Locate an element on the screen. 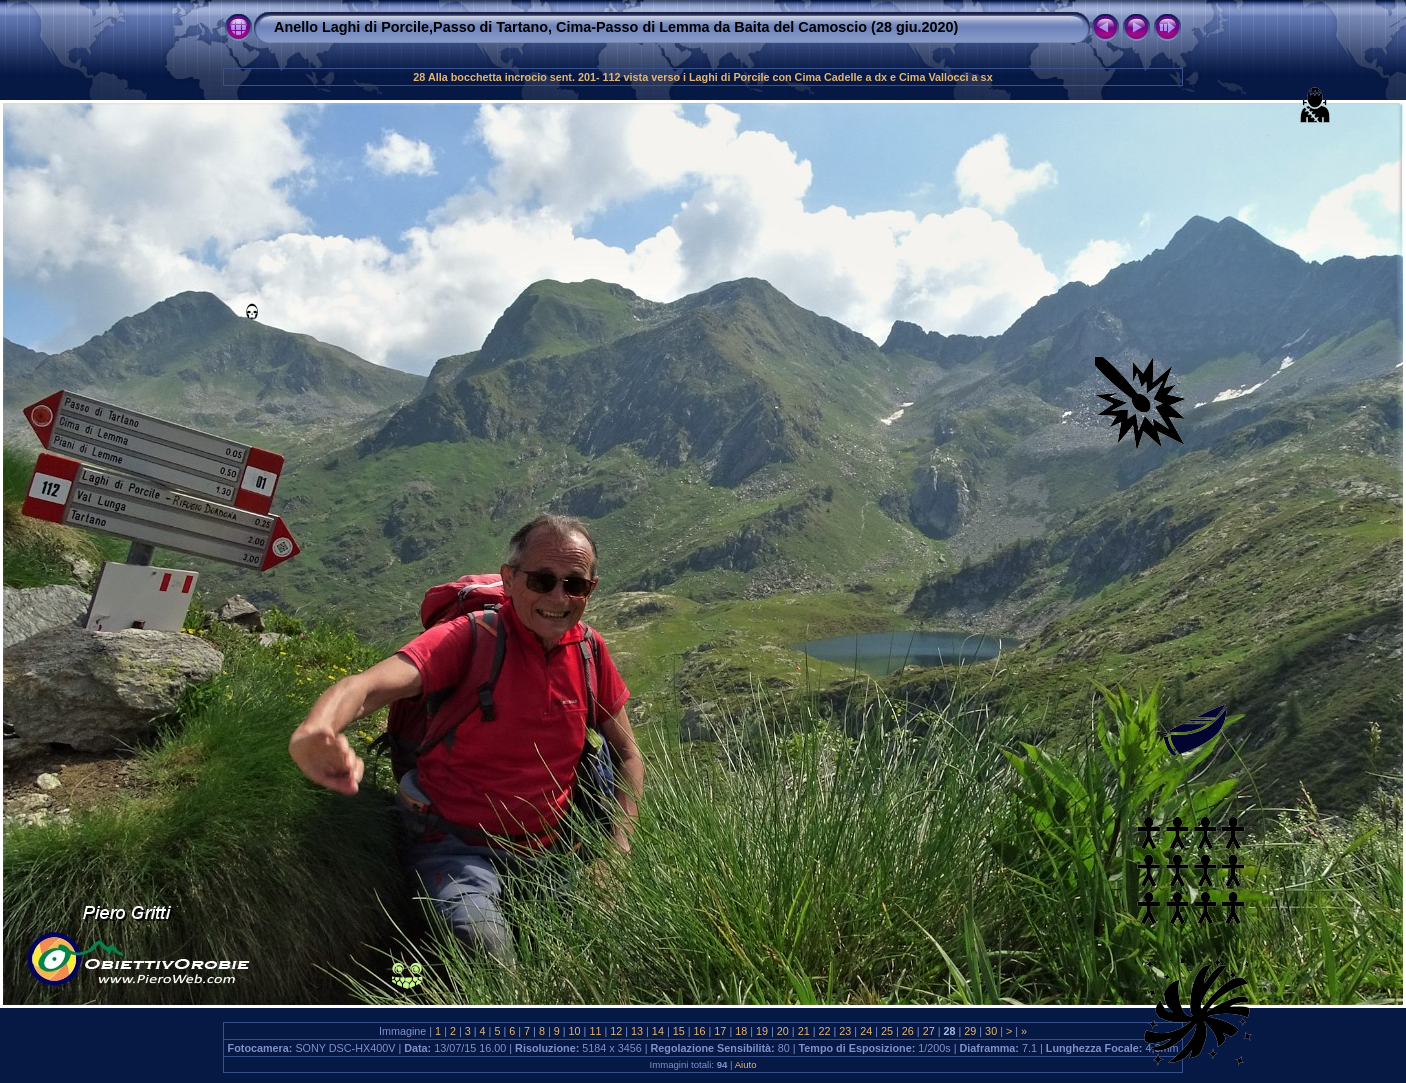  a playful character or avatar icon is located at coordinates (407, 976).